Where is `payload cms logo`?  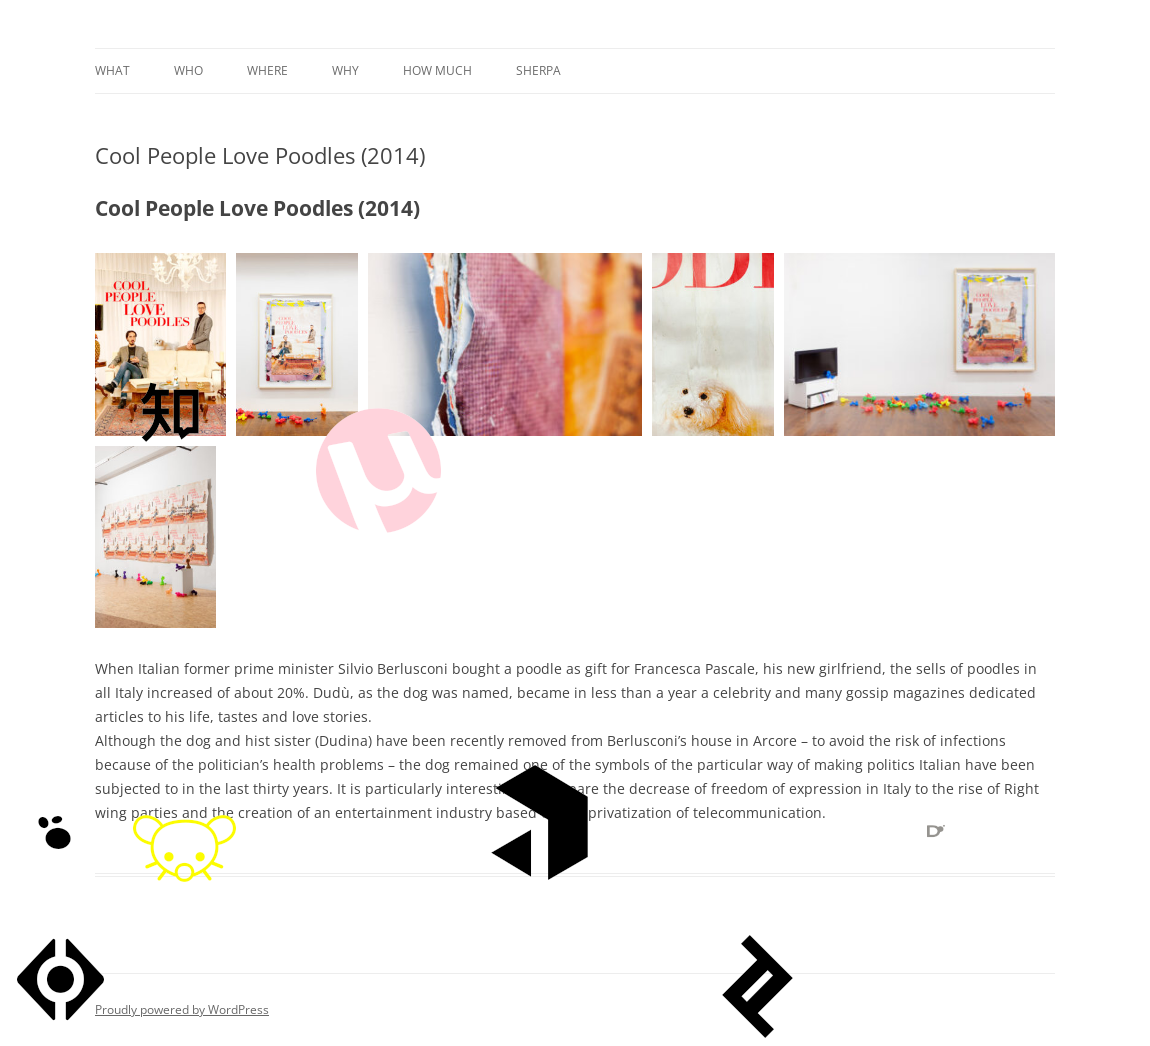 payload cms logo is located at coordinates (539, 822).